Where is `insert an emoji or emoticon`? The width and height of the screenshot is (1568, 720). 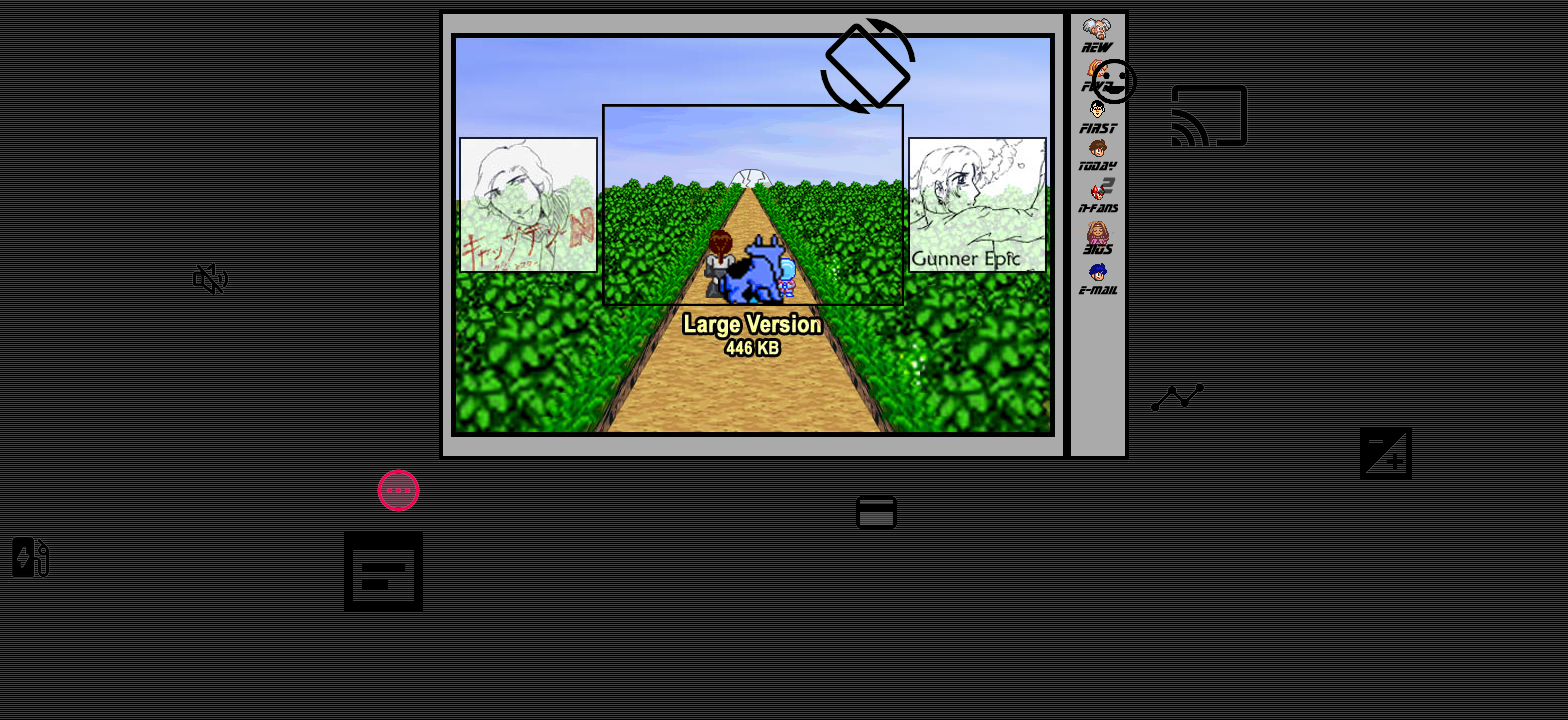
insert an emoji or emoticon is located at coordinates (1114, 81).